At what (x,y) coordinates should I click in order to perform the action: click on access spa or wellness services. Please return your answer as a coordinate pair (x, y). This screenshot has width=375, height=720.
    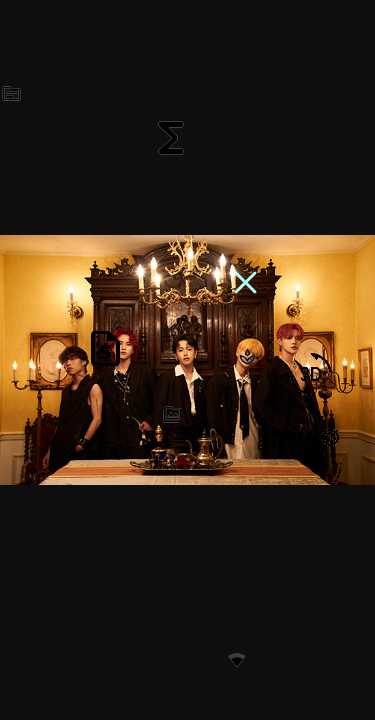
    Looking at the image, I should click on (247, 356).